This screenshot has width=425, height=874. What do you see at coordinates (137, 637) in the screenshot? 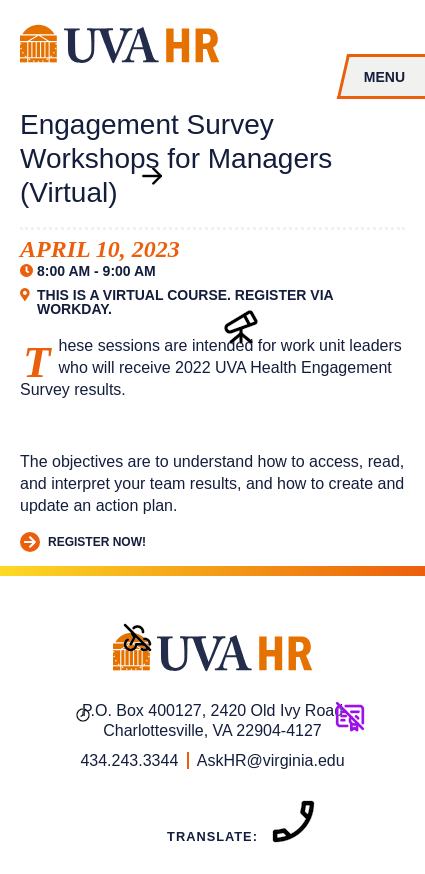
I see `webhook integration disabled` at bounding box center [137, 637].